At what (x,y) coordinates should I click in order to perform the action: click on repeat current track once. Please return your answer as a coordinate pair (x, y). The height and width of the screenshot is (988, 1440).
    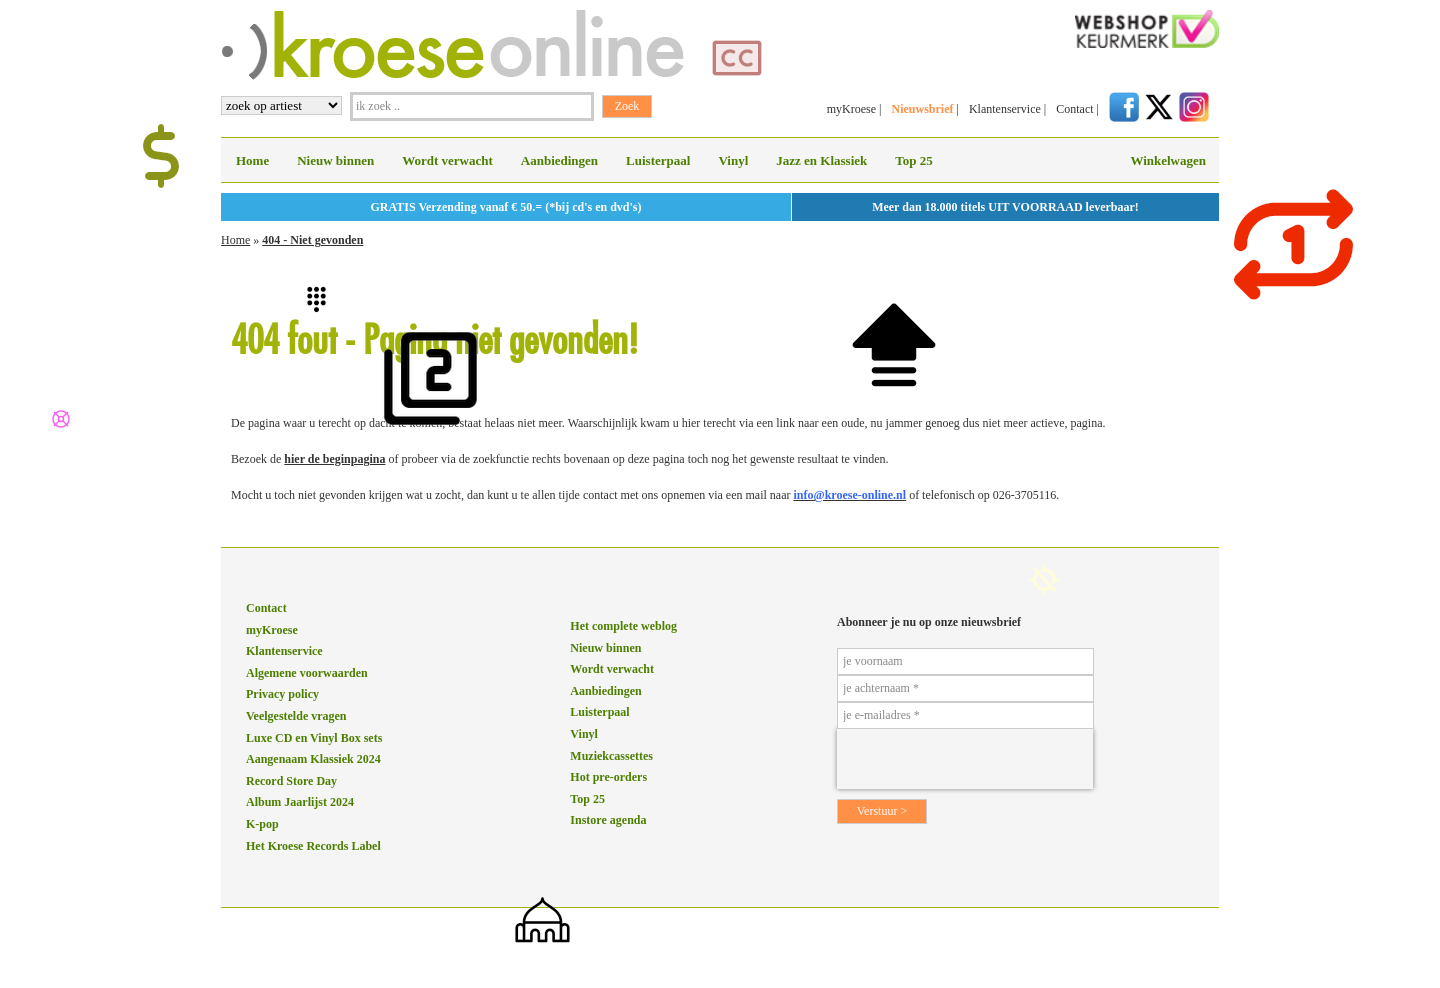
    Looking at the image, I should click on (1293, 244).